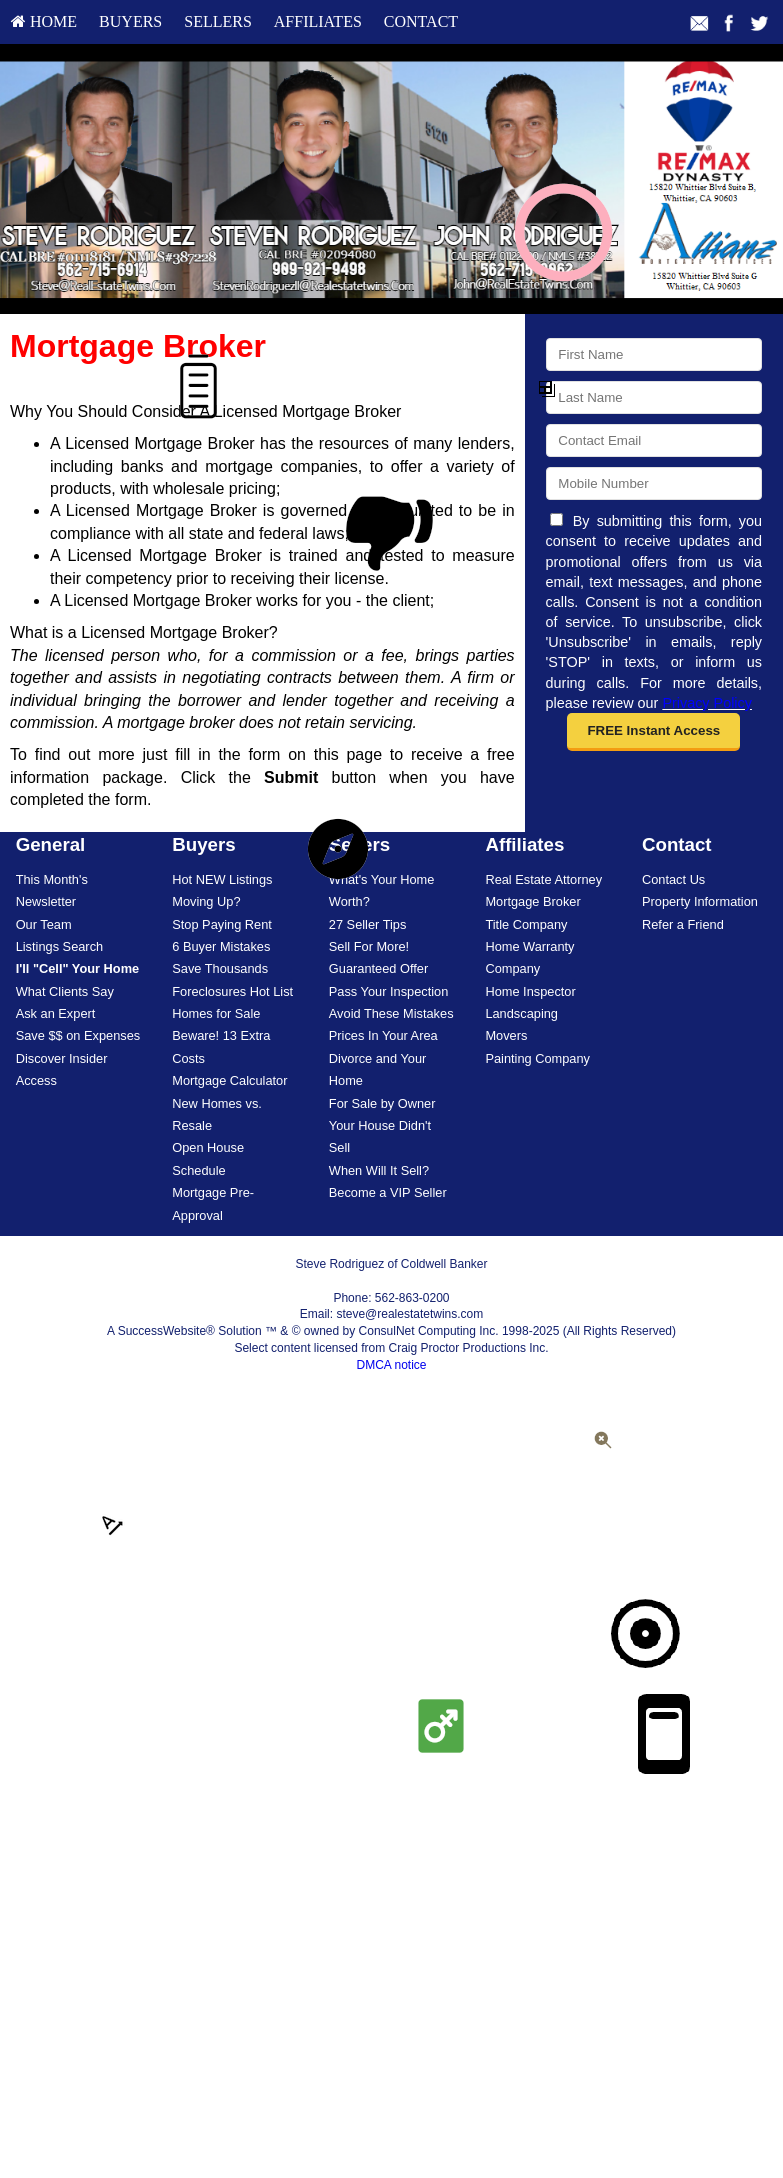  What do you see at coordinates (664, 1734) in the screenshot?
I see `manage mobile ad placements` at bounding box center [664, 1734].